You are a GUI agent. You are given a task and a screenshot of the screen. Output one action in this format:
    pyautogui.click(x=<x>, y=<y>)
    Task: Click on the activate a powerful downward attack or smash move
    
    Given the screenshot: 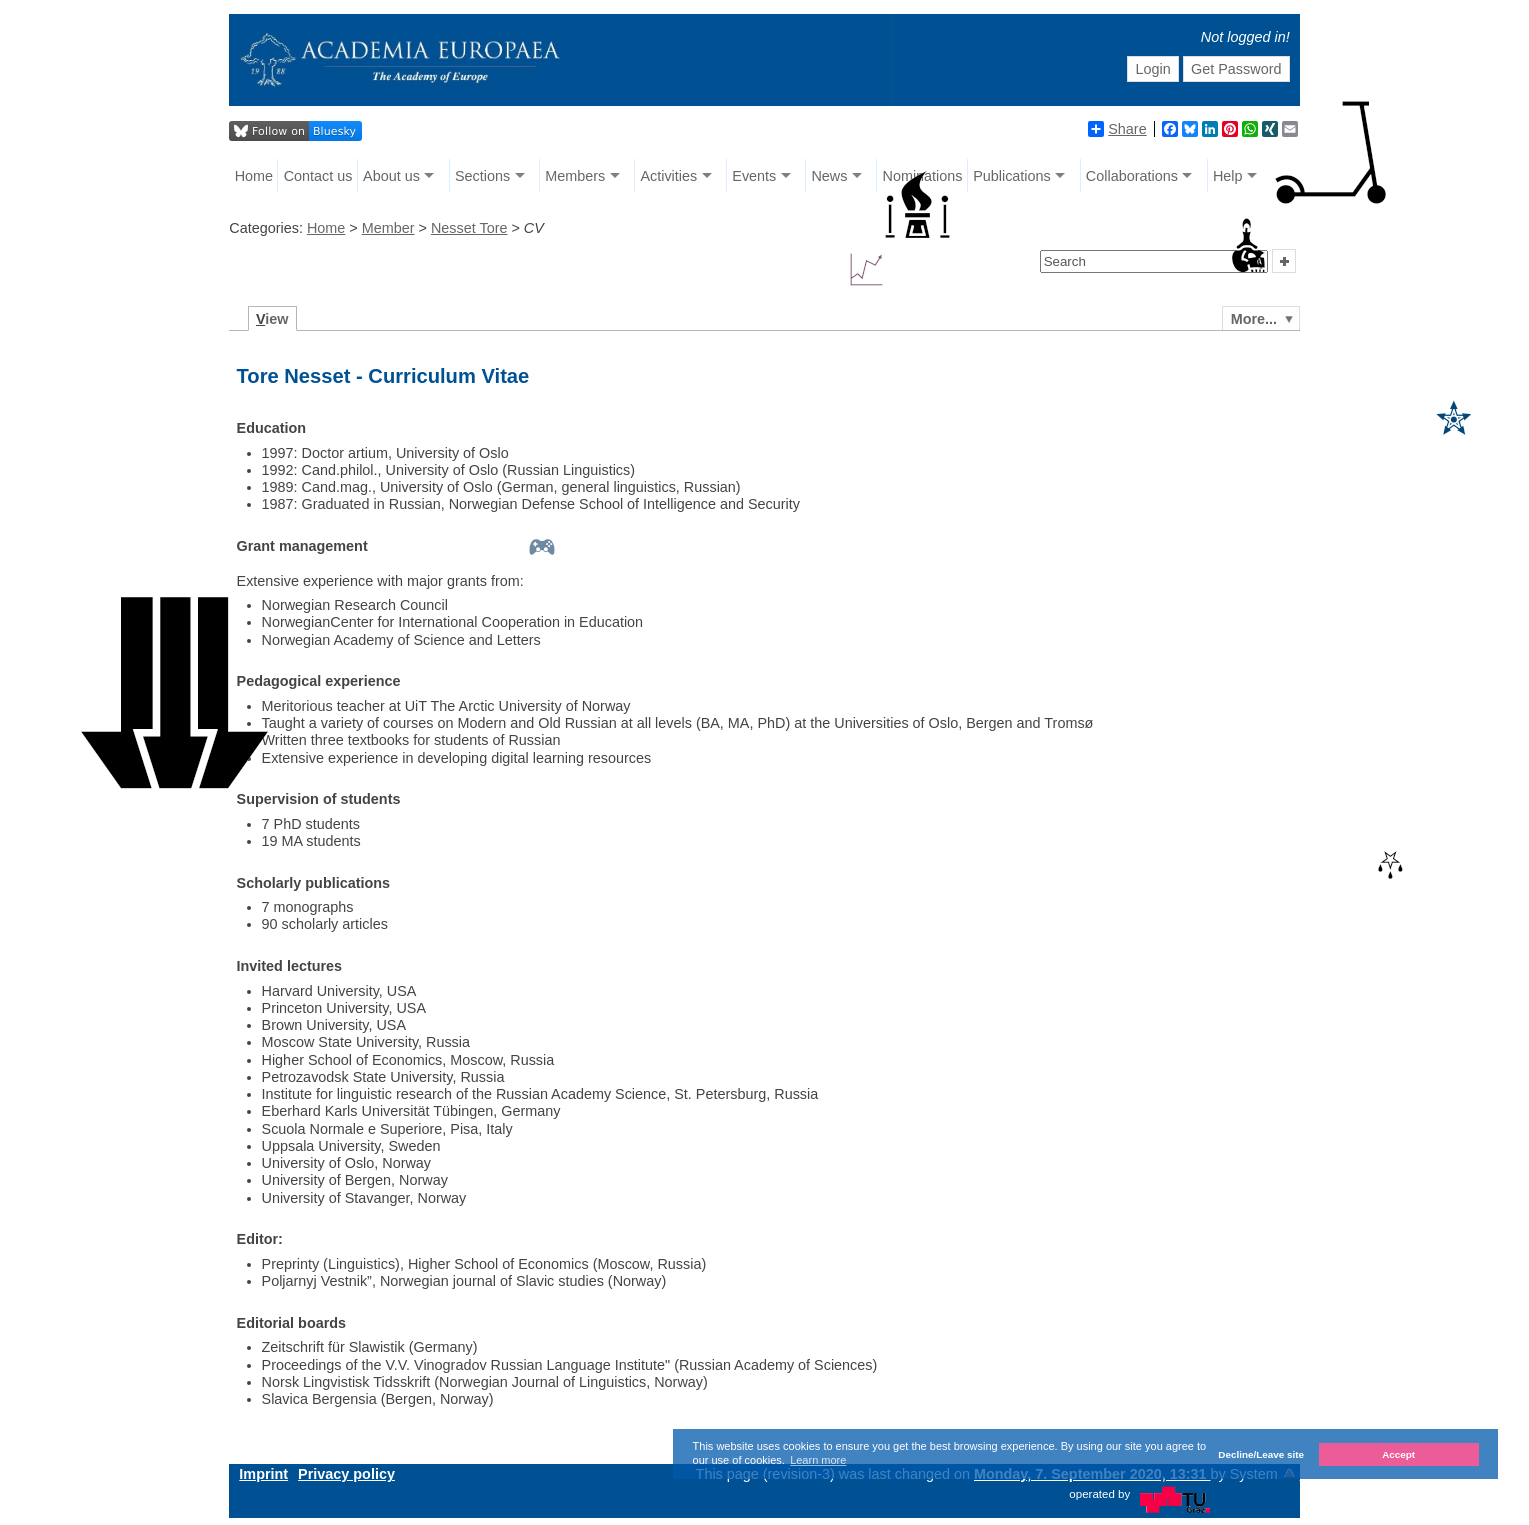 What is the action you would take?
    pyautogui.click(x=174, y=692)
    